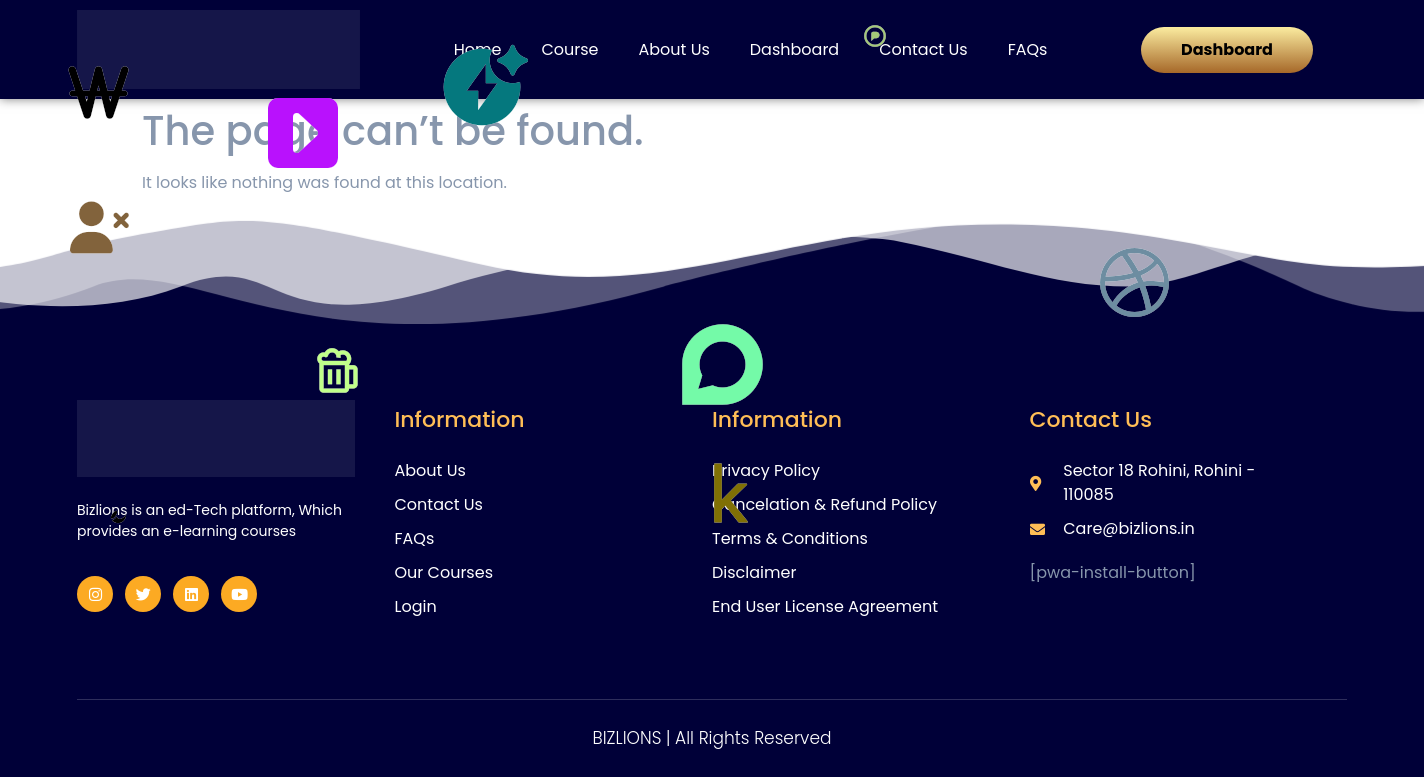  Describe the element at coordinates (303, 133) in the screenshot. I see `play media or video content` at that location.